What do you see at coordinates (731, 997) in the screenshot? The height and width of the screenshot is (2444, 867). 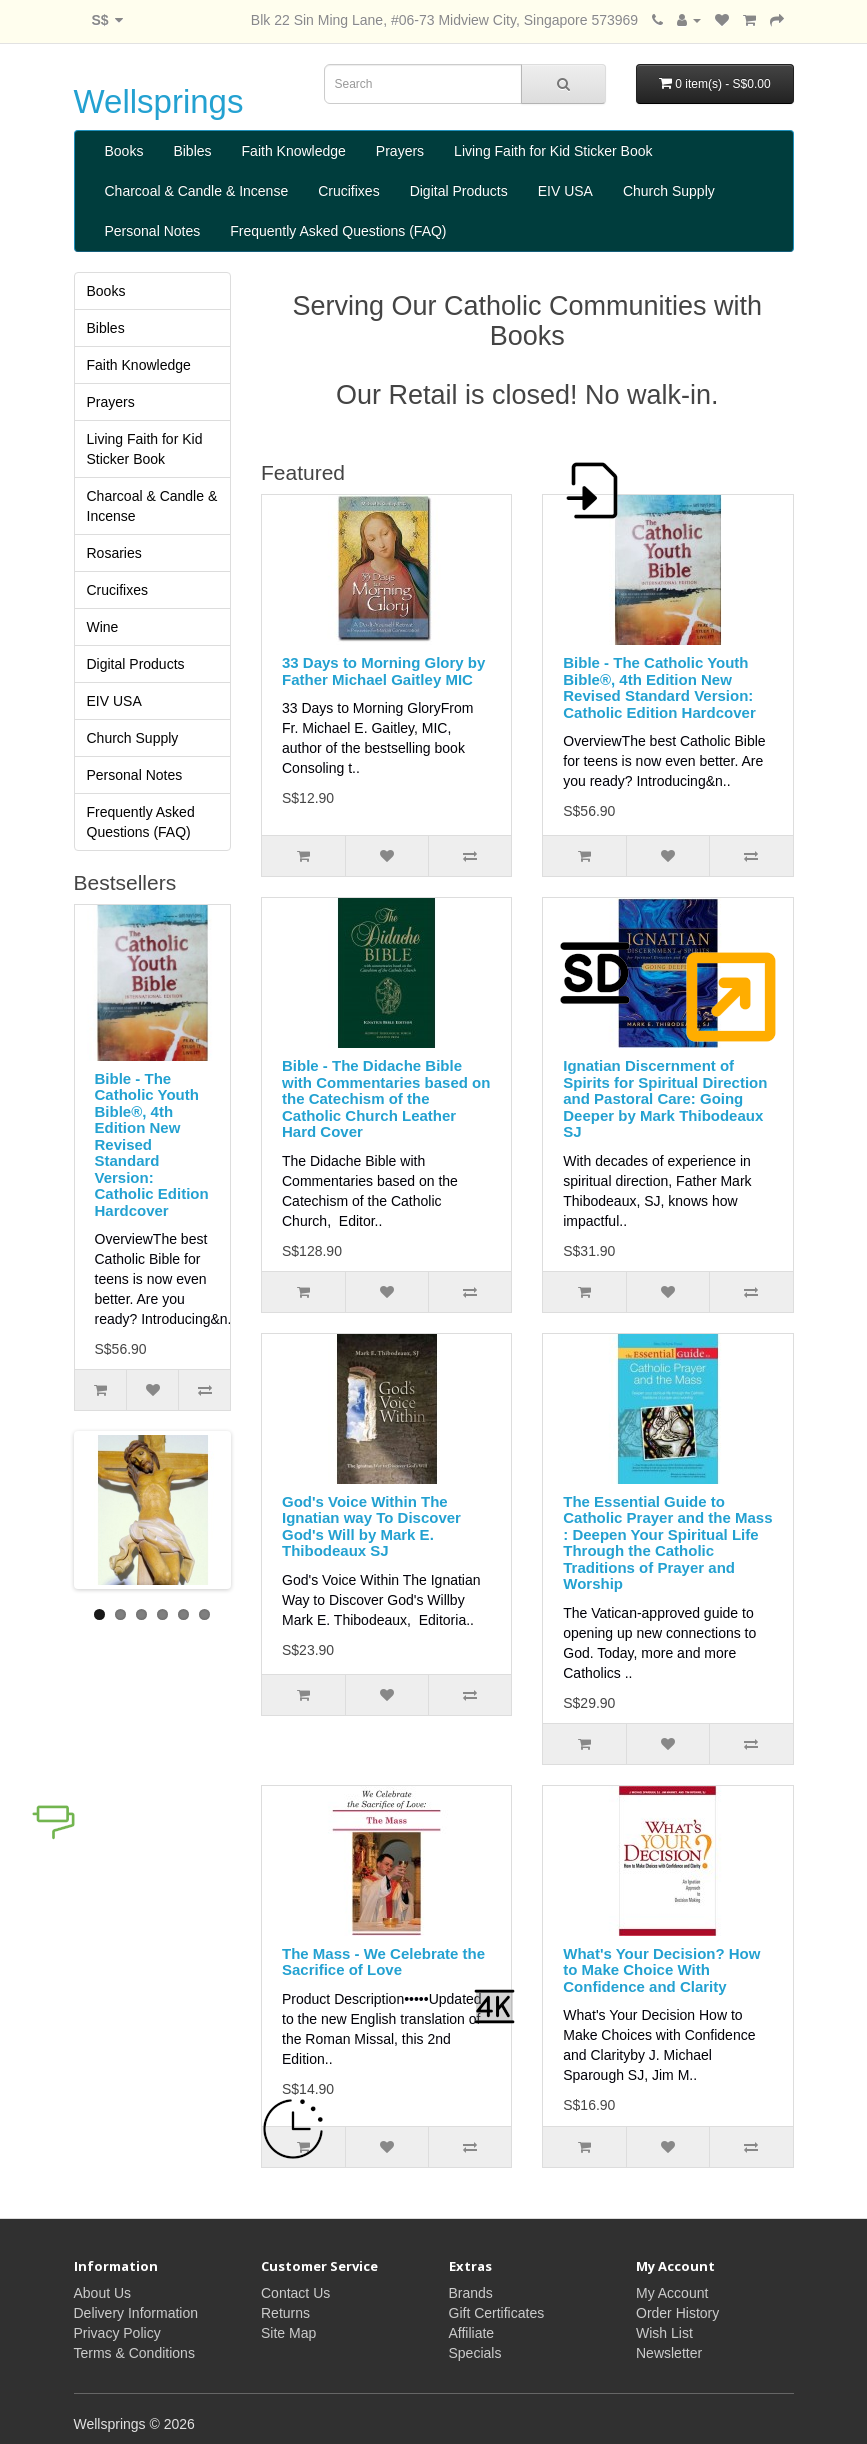 I see `open link in new window` at bounding box center [731, 997].